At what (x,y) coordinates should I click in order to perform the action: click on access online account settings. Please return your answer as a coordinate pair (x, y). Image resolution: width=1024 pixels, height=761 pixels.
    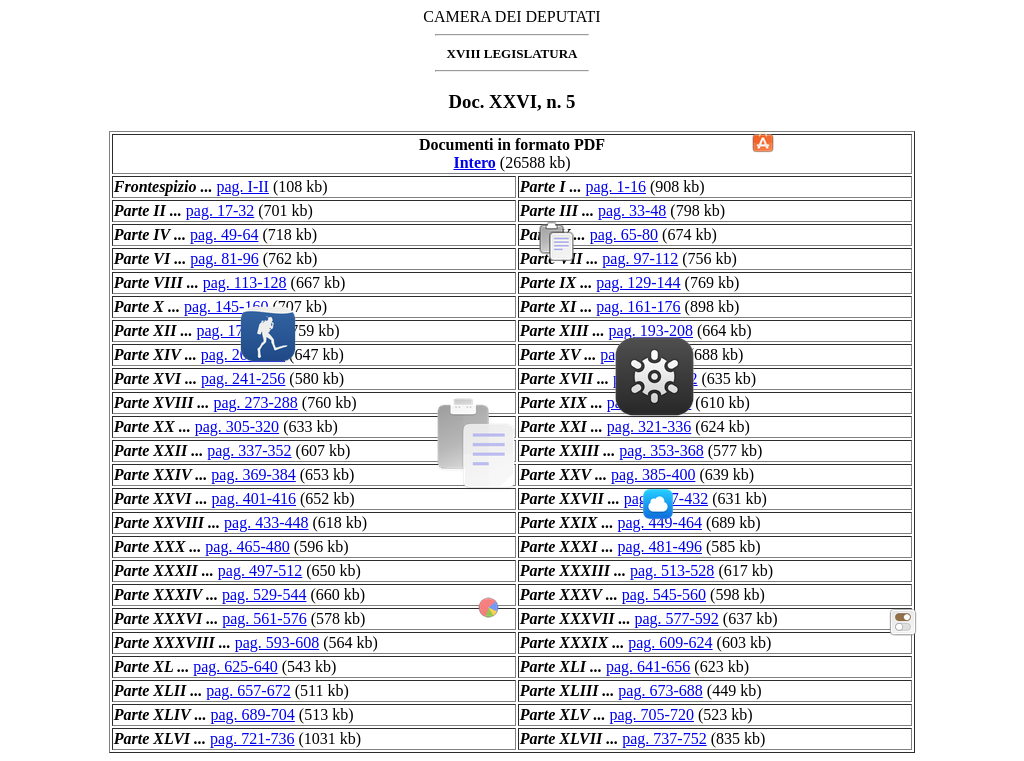
    Looking at the image, I should click on (658, 504).